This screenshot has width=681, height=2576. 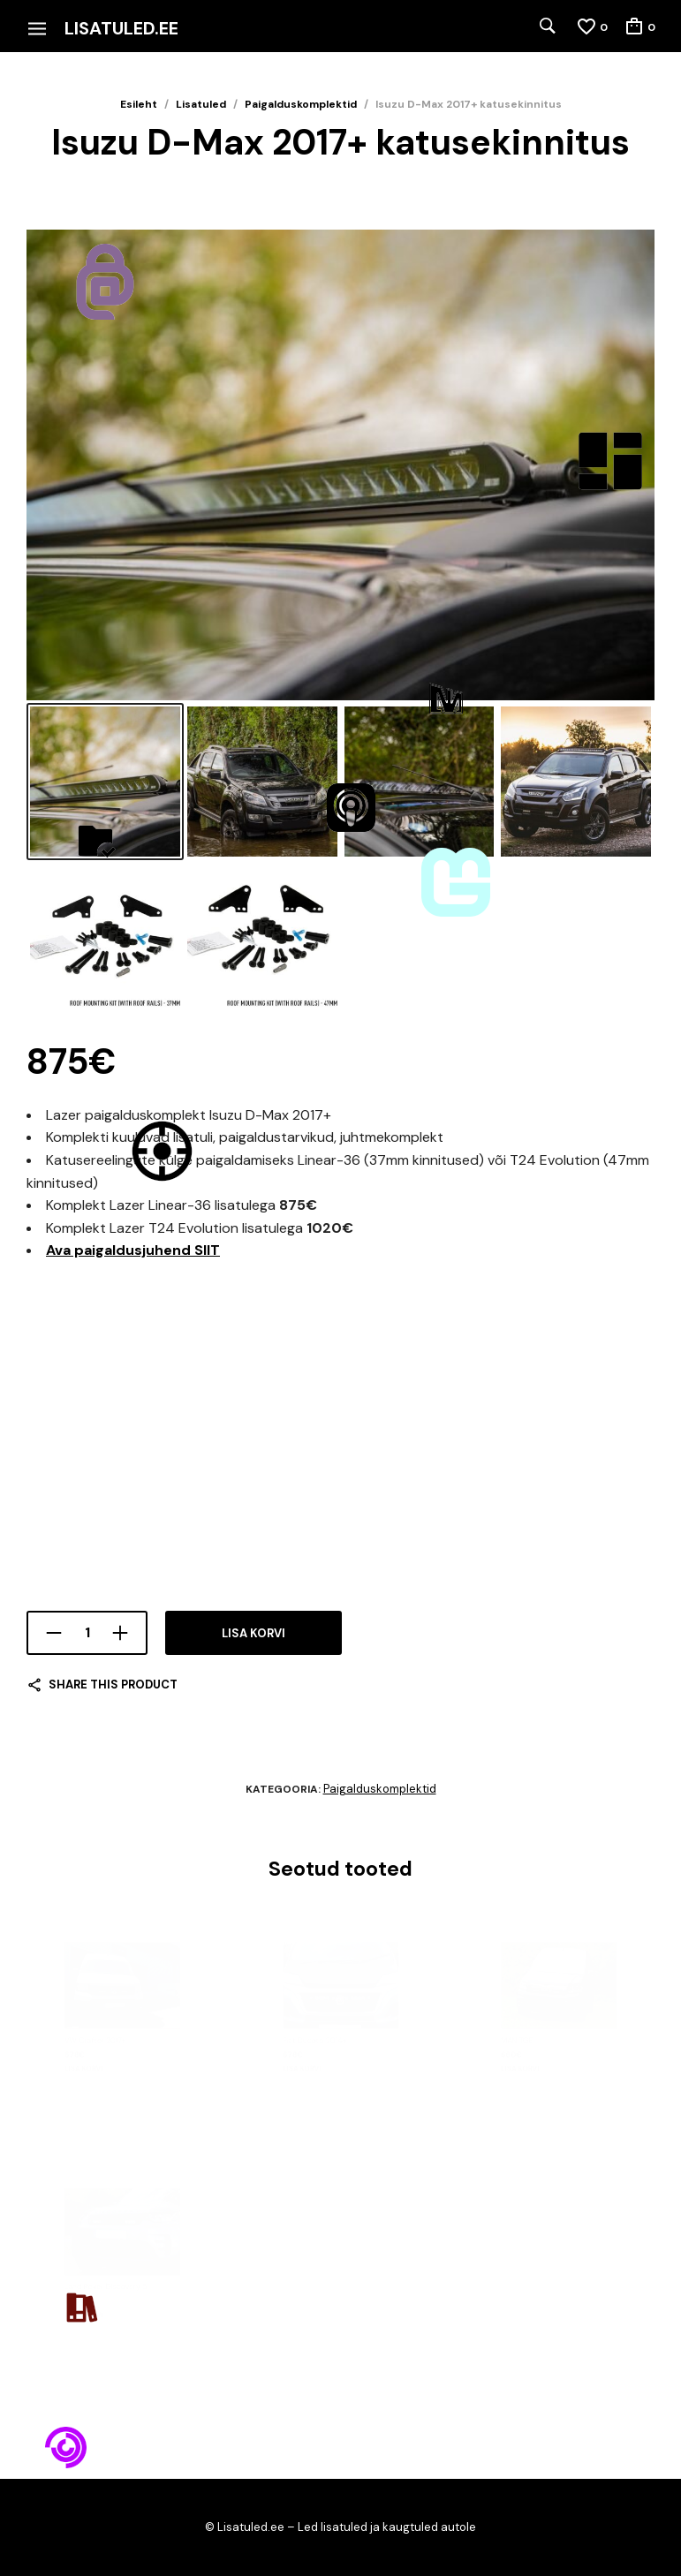 What do you see at coordinates (351, 807) in the screenshot?
I see `open apple podcasts app` at bounding box center [351, 807].